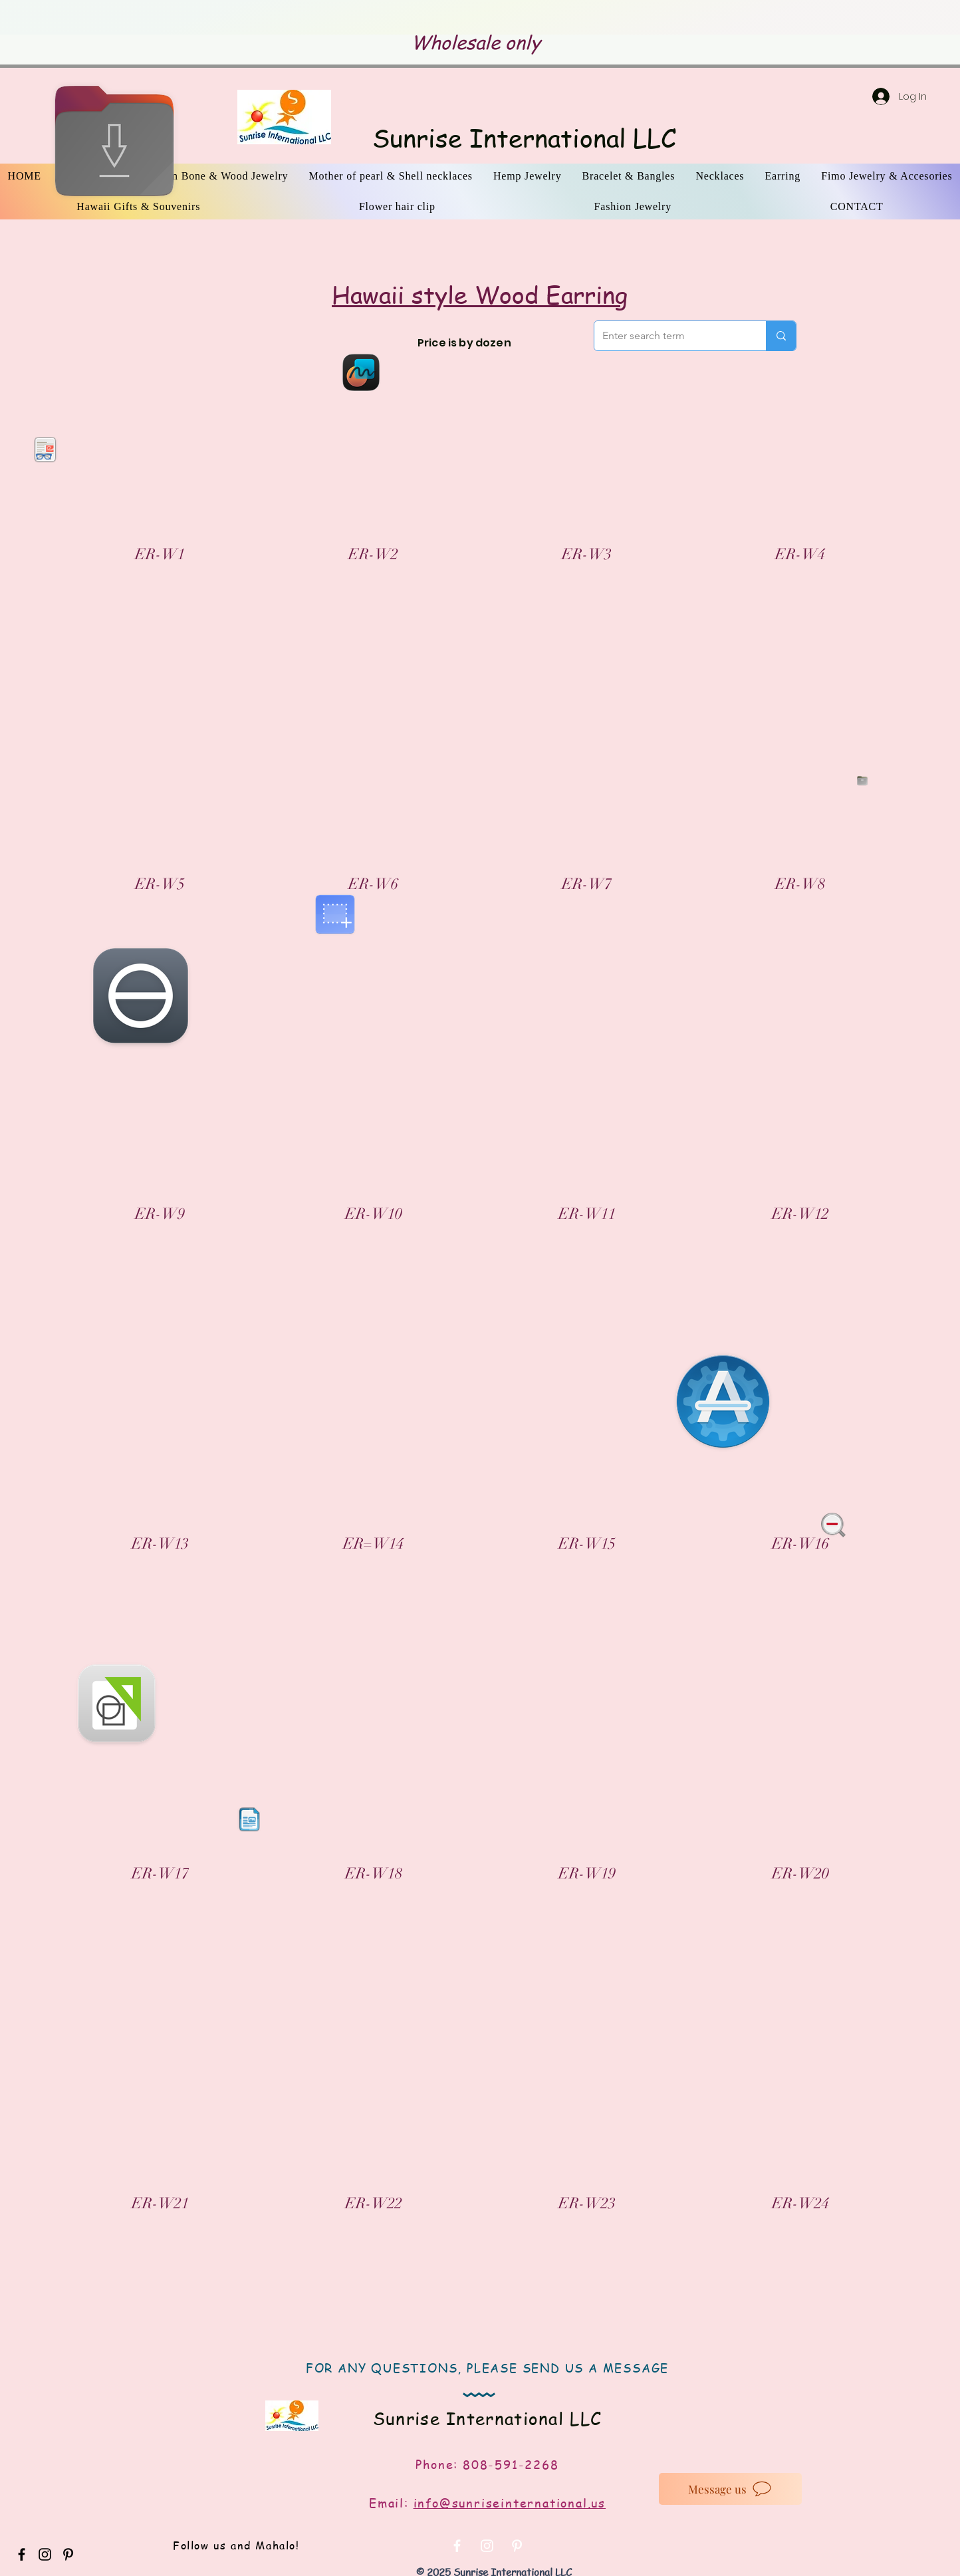 The width and height of the screenshot is (960, 2576). Describe the element at coordinates (116, 1703) in the screenshot. I see `open kig interactive geometry application` at that location.